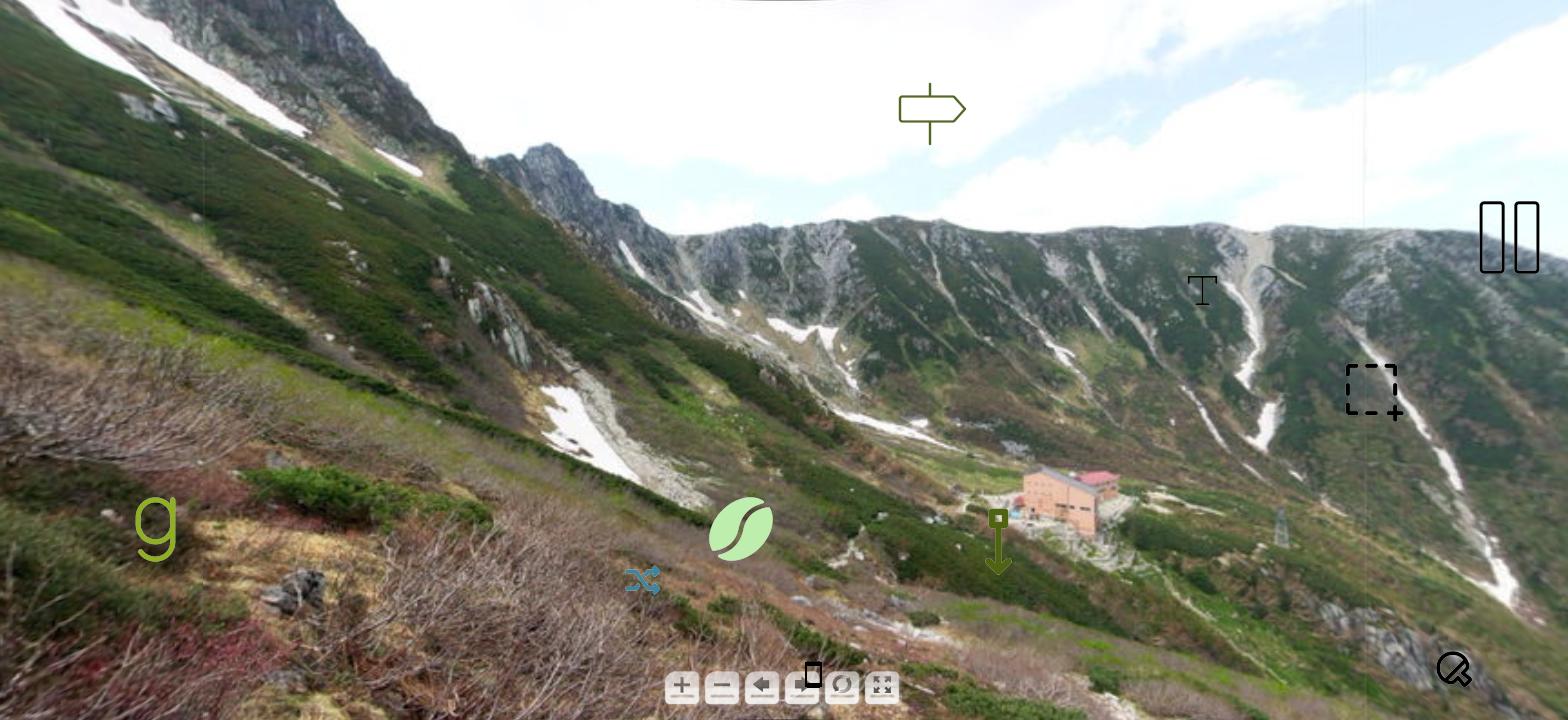 The width and height of the screenshot is (1568, 720). I want to click on browse coffee shops or cafés nearby, so click(741, 529).